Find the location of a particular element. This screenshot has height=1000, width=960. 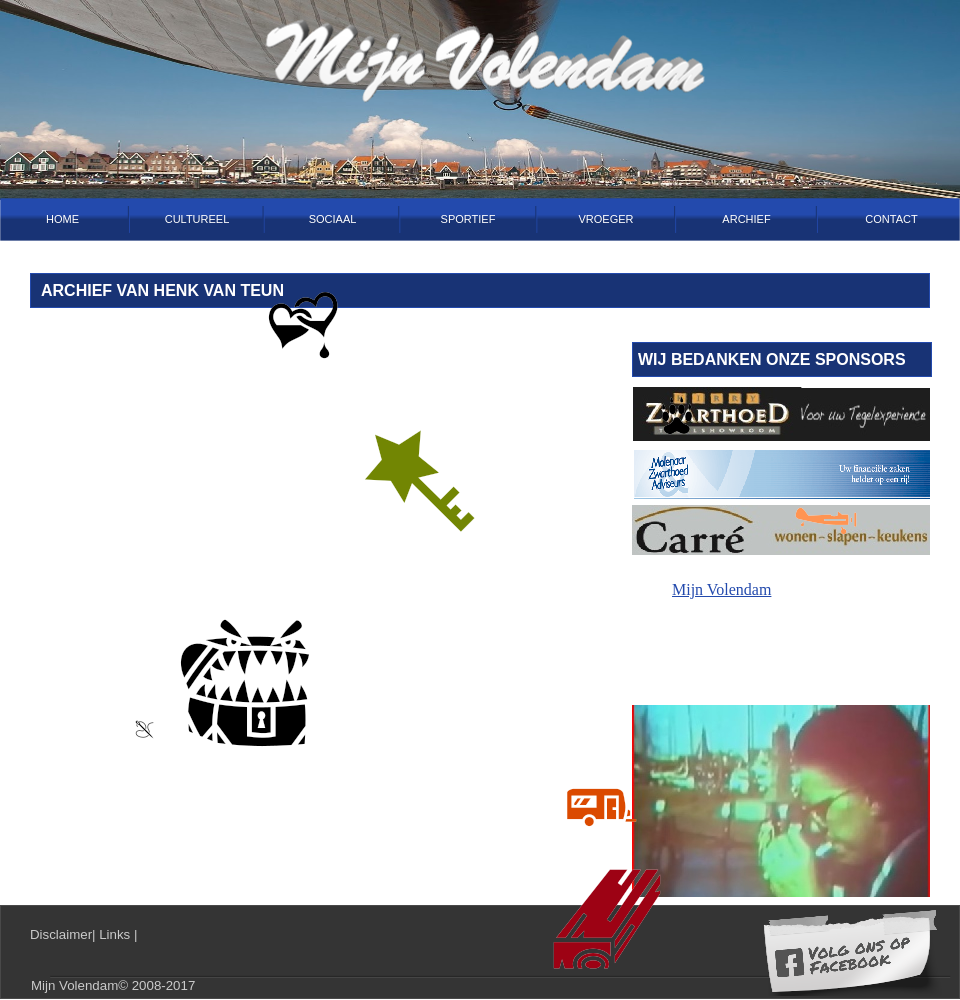

transfer health or life points between characters is located at coordinates (303, 323).